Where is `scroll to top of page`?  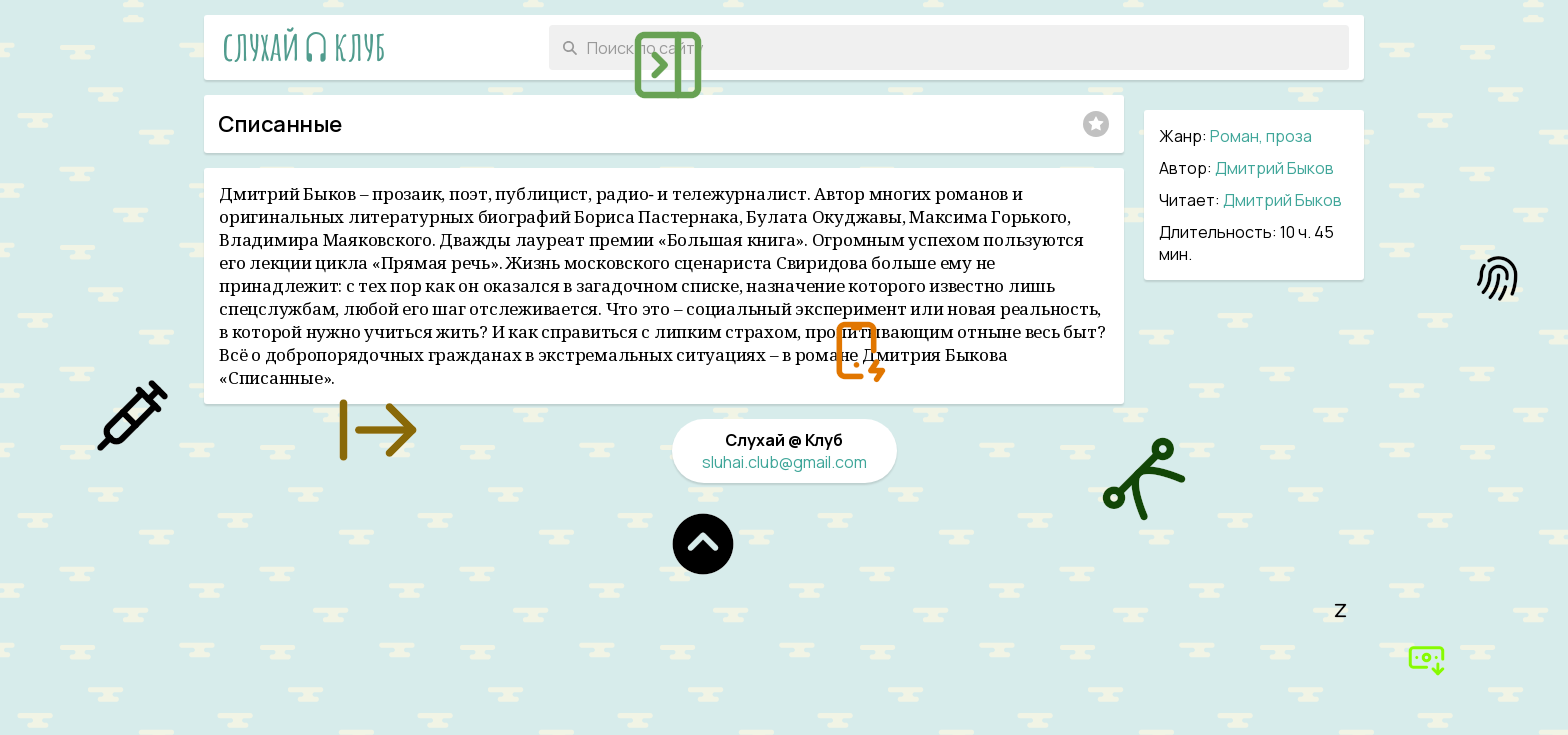 scroll to top of page is located at coordinates (703, 544).